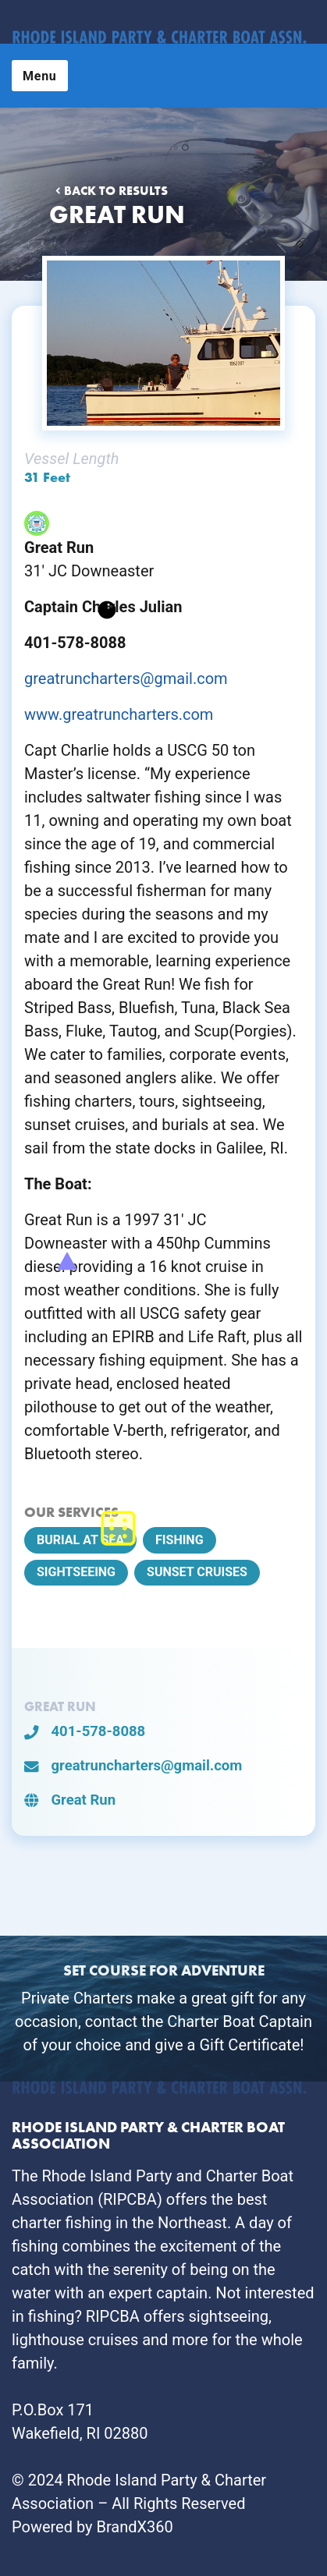 The width and height of the screenshot is (327, 2576). What do you see at coordinates (110, 2262) in the screenshot?
I see `minimize the current window` at bounding box center [110, 2262].